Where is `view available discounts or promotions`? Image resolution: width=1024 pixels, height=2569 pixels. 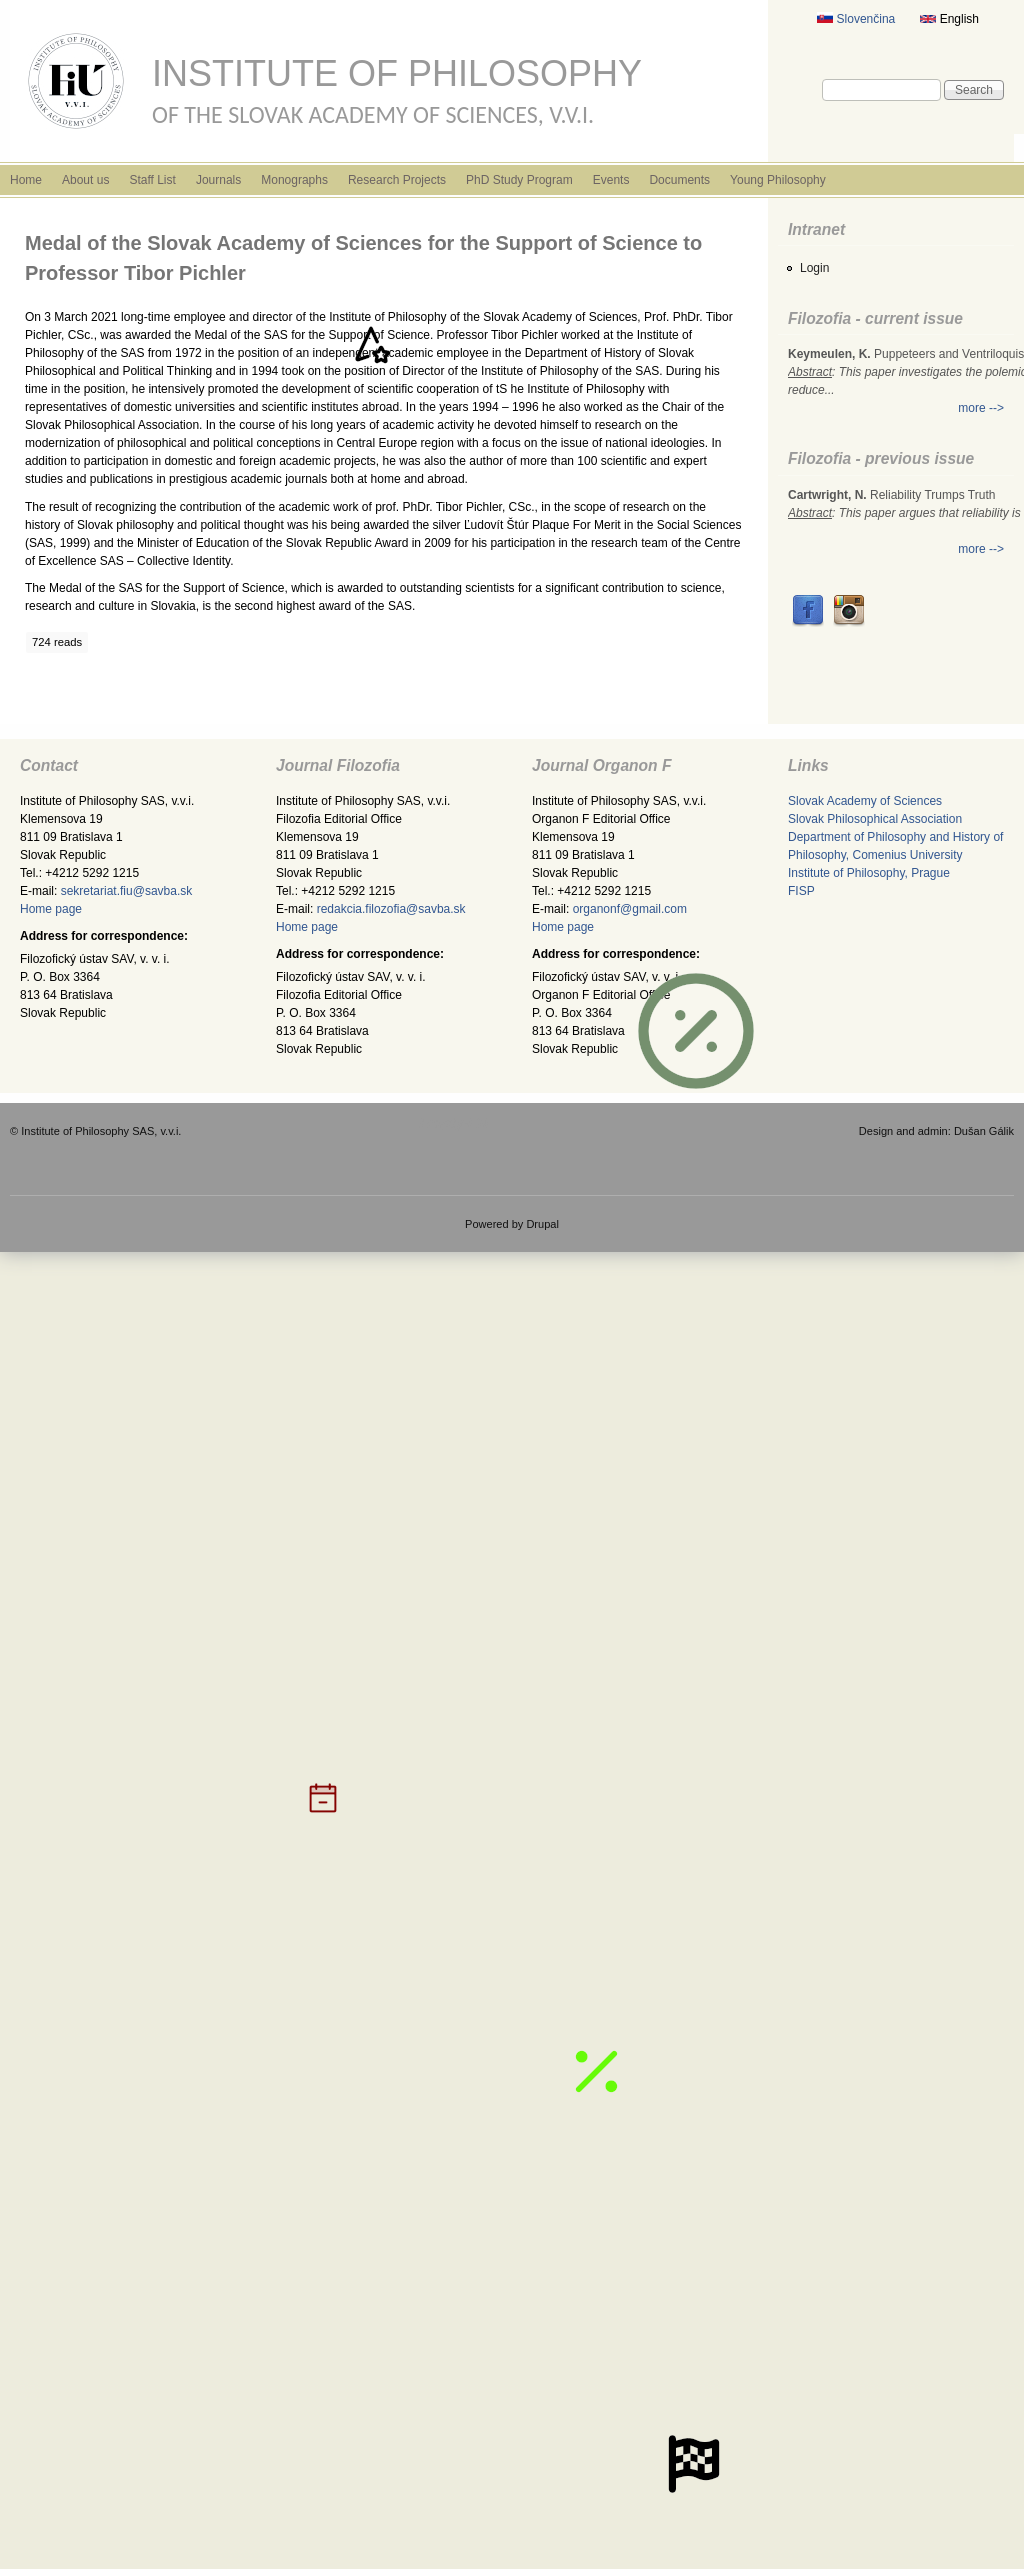
view available discounts or promotions is located at coordinates (696, 1031).